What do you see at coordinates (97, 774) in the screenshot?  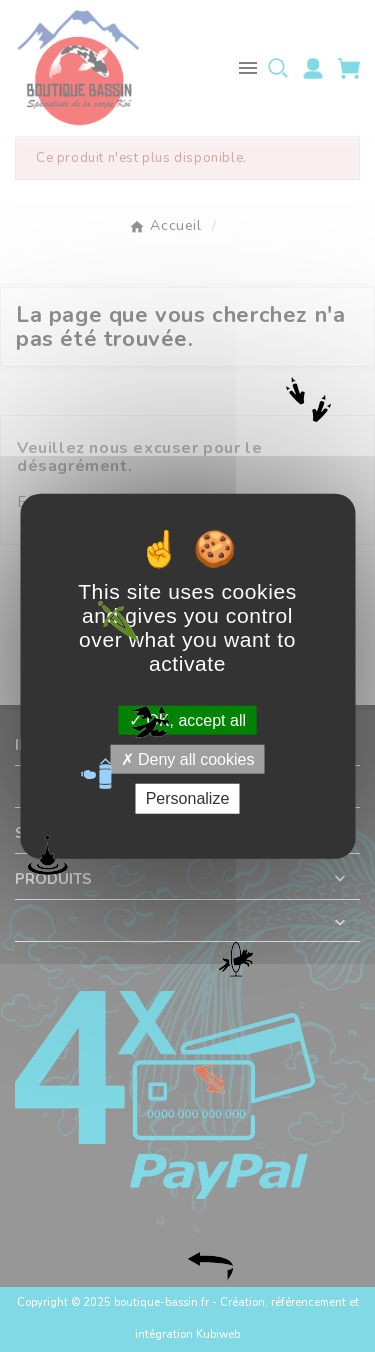 I see `access boxing or combat training features` at bounding box center [97, 774].